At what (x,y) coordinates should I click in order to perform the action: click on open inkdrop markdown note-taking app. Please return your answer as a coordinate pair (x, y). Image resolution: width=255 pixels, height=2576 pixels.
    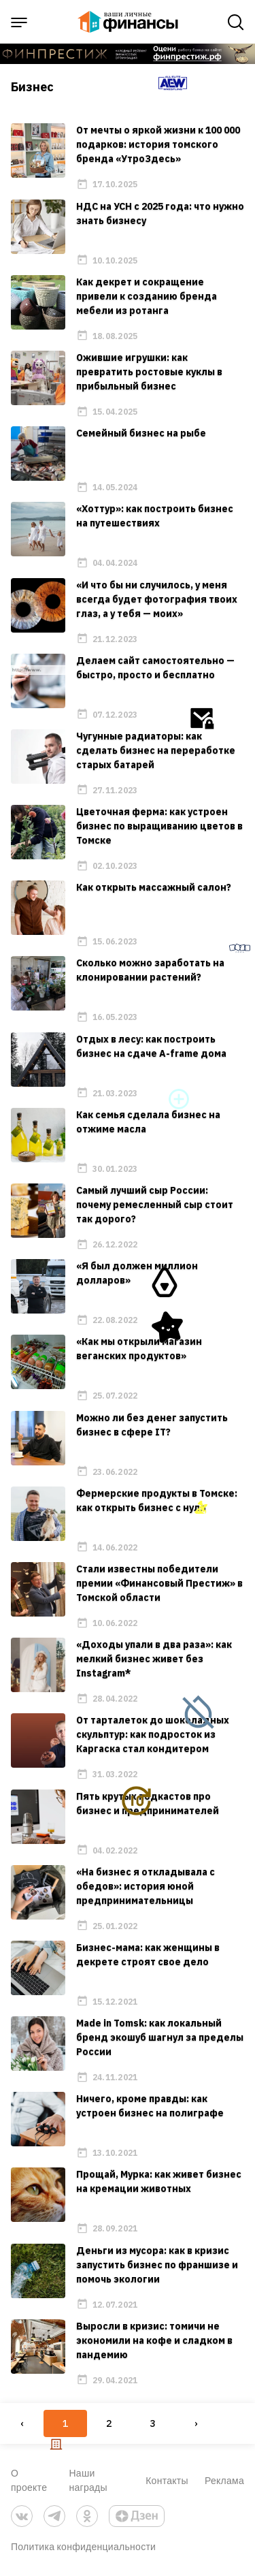
    Looking at the image, I should click on (165, 1282).